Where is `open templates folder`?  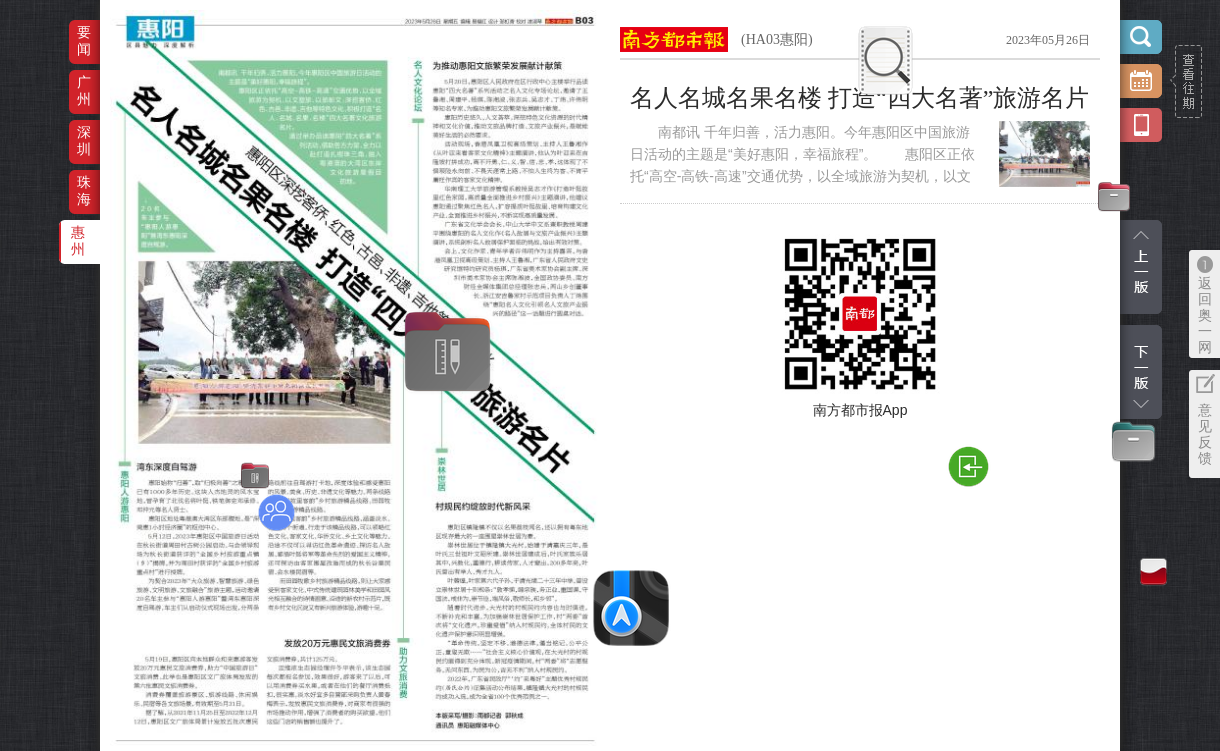 open templates folder is located at coordinates (255, 475).